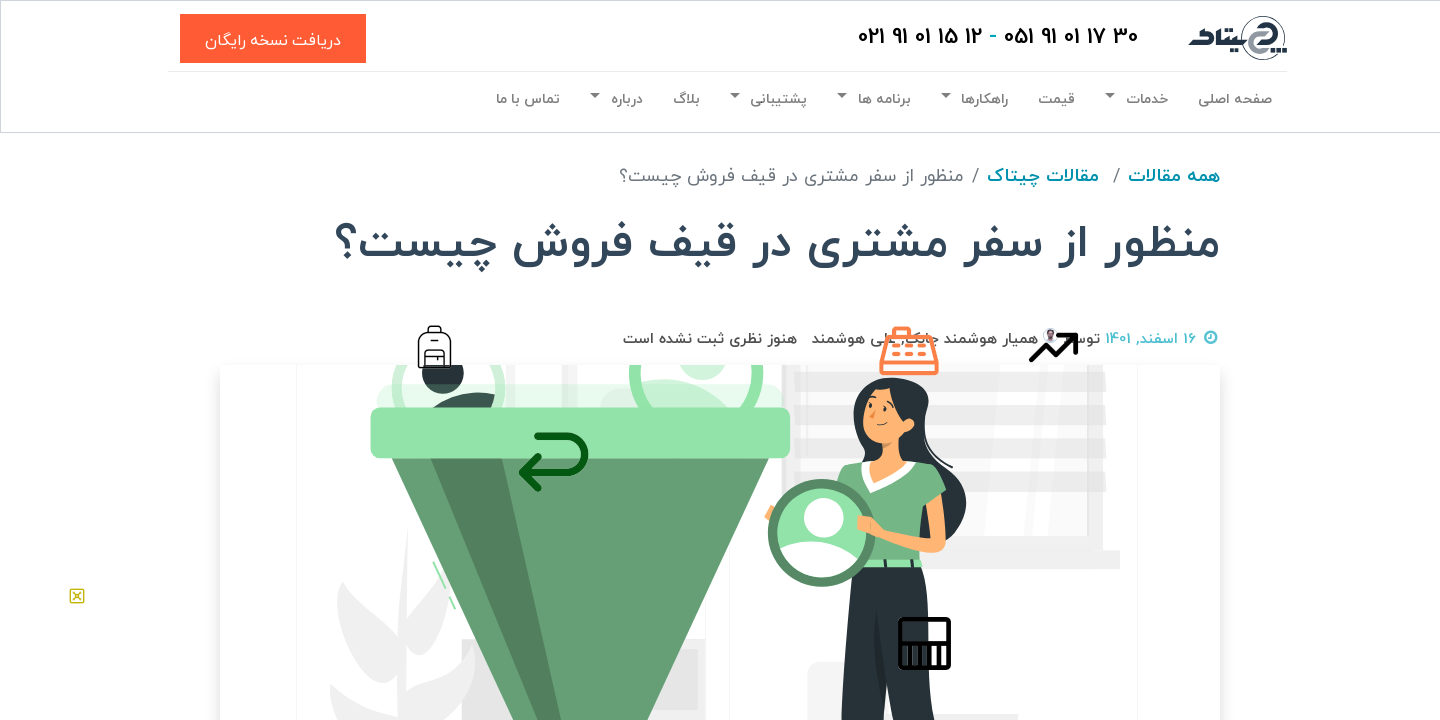 The width and height of the screenshot is (1440, 720). Describe the element at coordinates (77, 596) in the screenshot. I see `access secure storage or vault` at that location.